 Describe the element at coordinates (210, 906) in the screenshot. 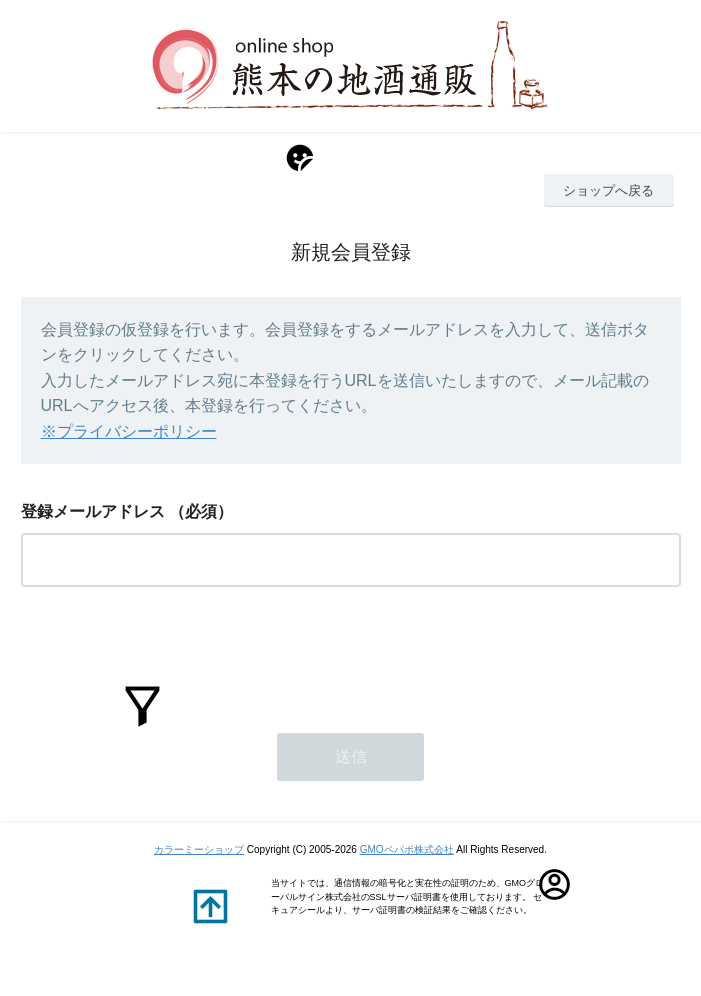

I see `upload a file or content` at that location.